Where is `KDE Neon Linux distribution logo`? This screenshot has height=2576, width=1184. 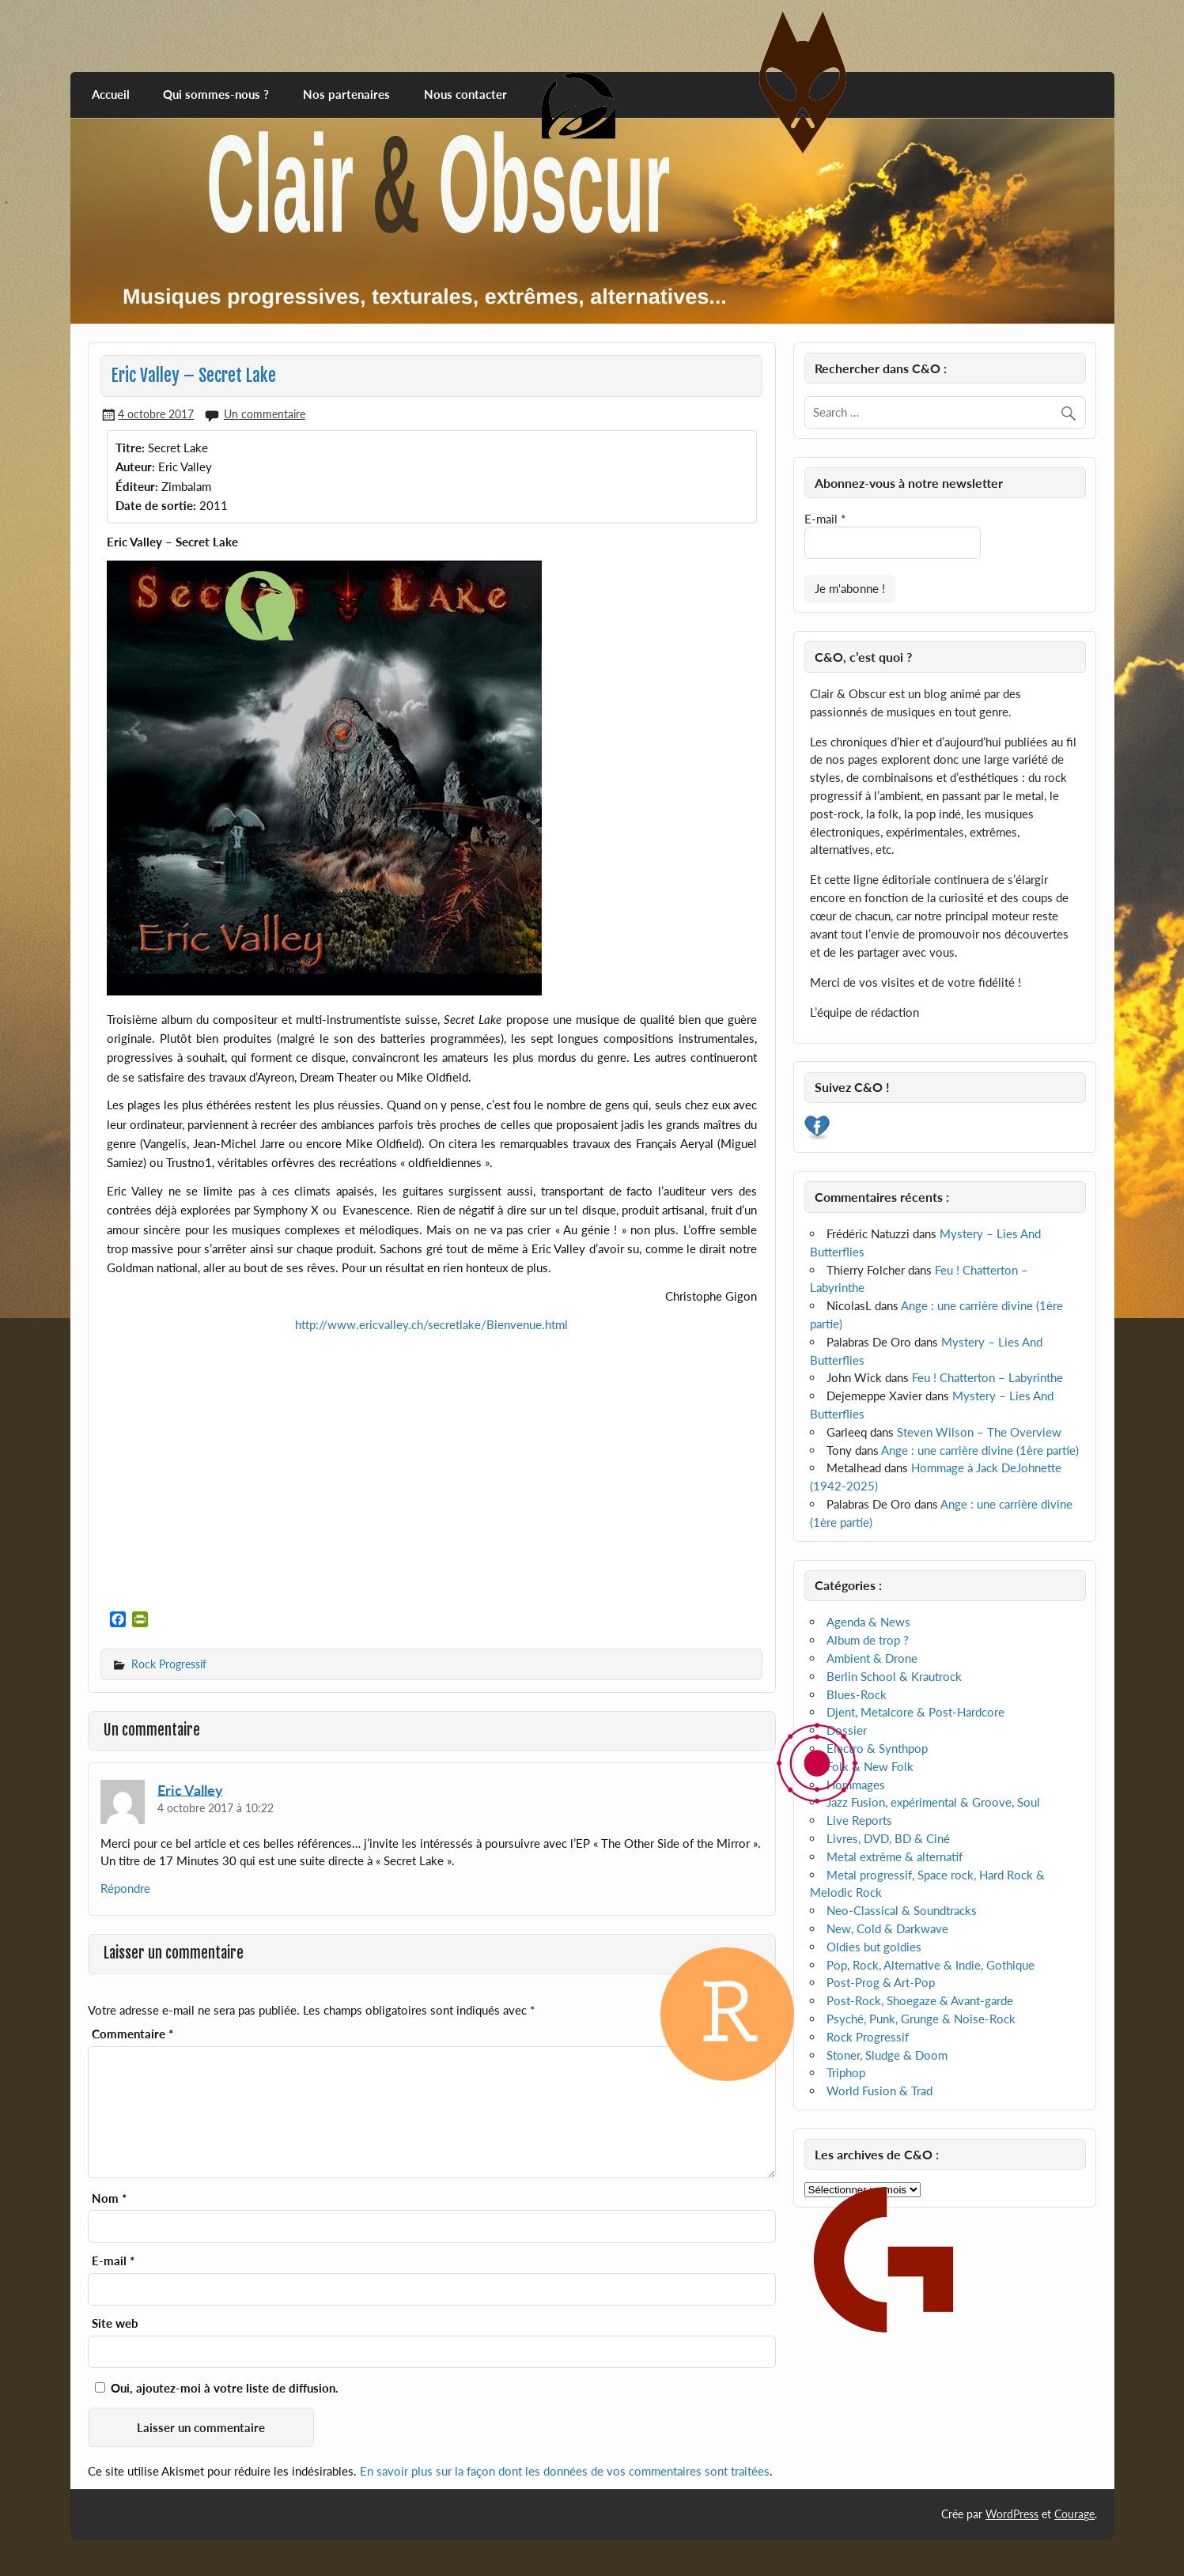 KDE Neon Linux distribution logo is located at coordinates (817, 1763).